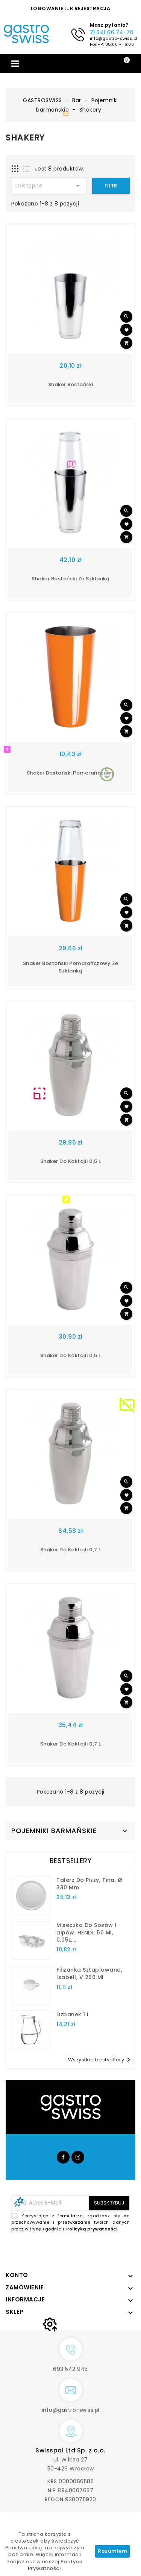 Image resolution: width=141 pixels, height=2576 pixels. Describe the element at coordinates (50, 2324) in the screenshot. I see `upgrade or update settings` at that location.